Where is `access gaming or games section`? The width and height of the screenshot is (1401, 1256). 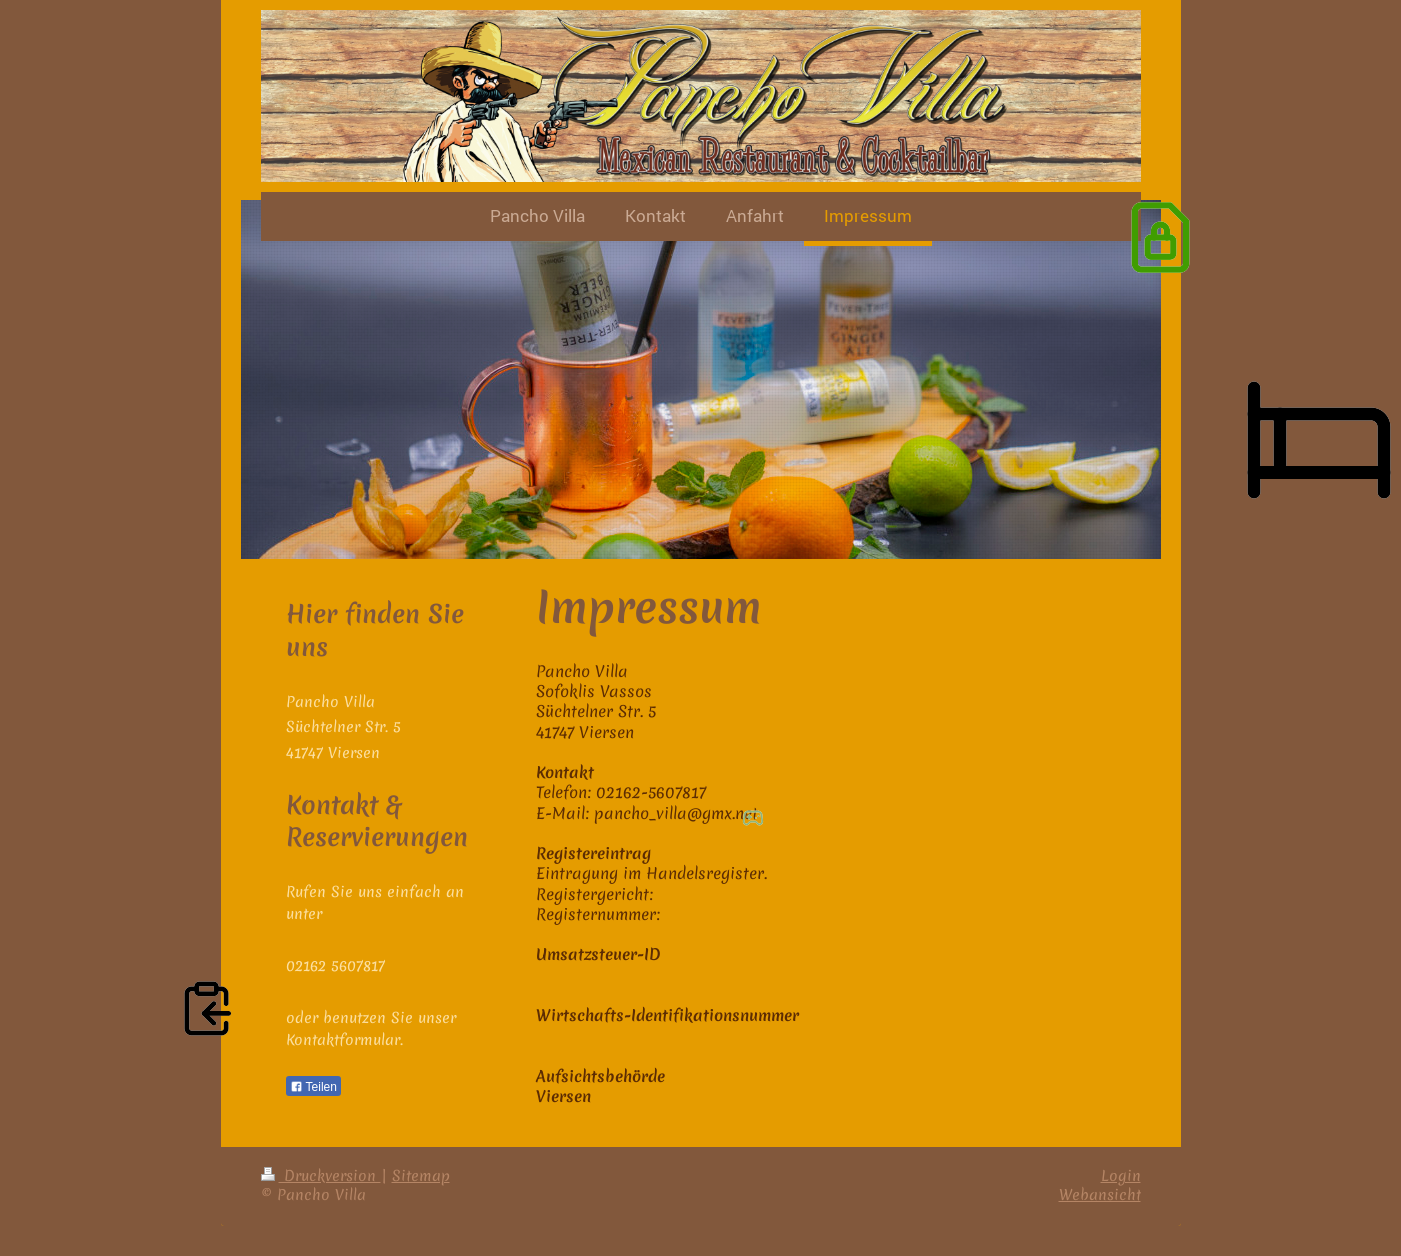 access gaming or games section is located at coordinates (753, 818).